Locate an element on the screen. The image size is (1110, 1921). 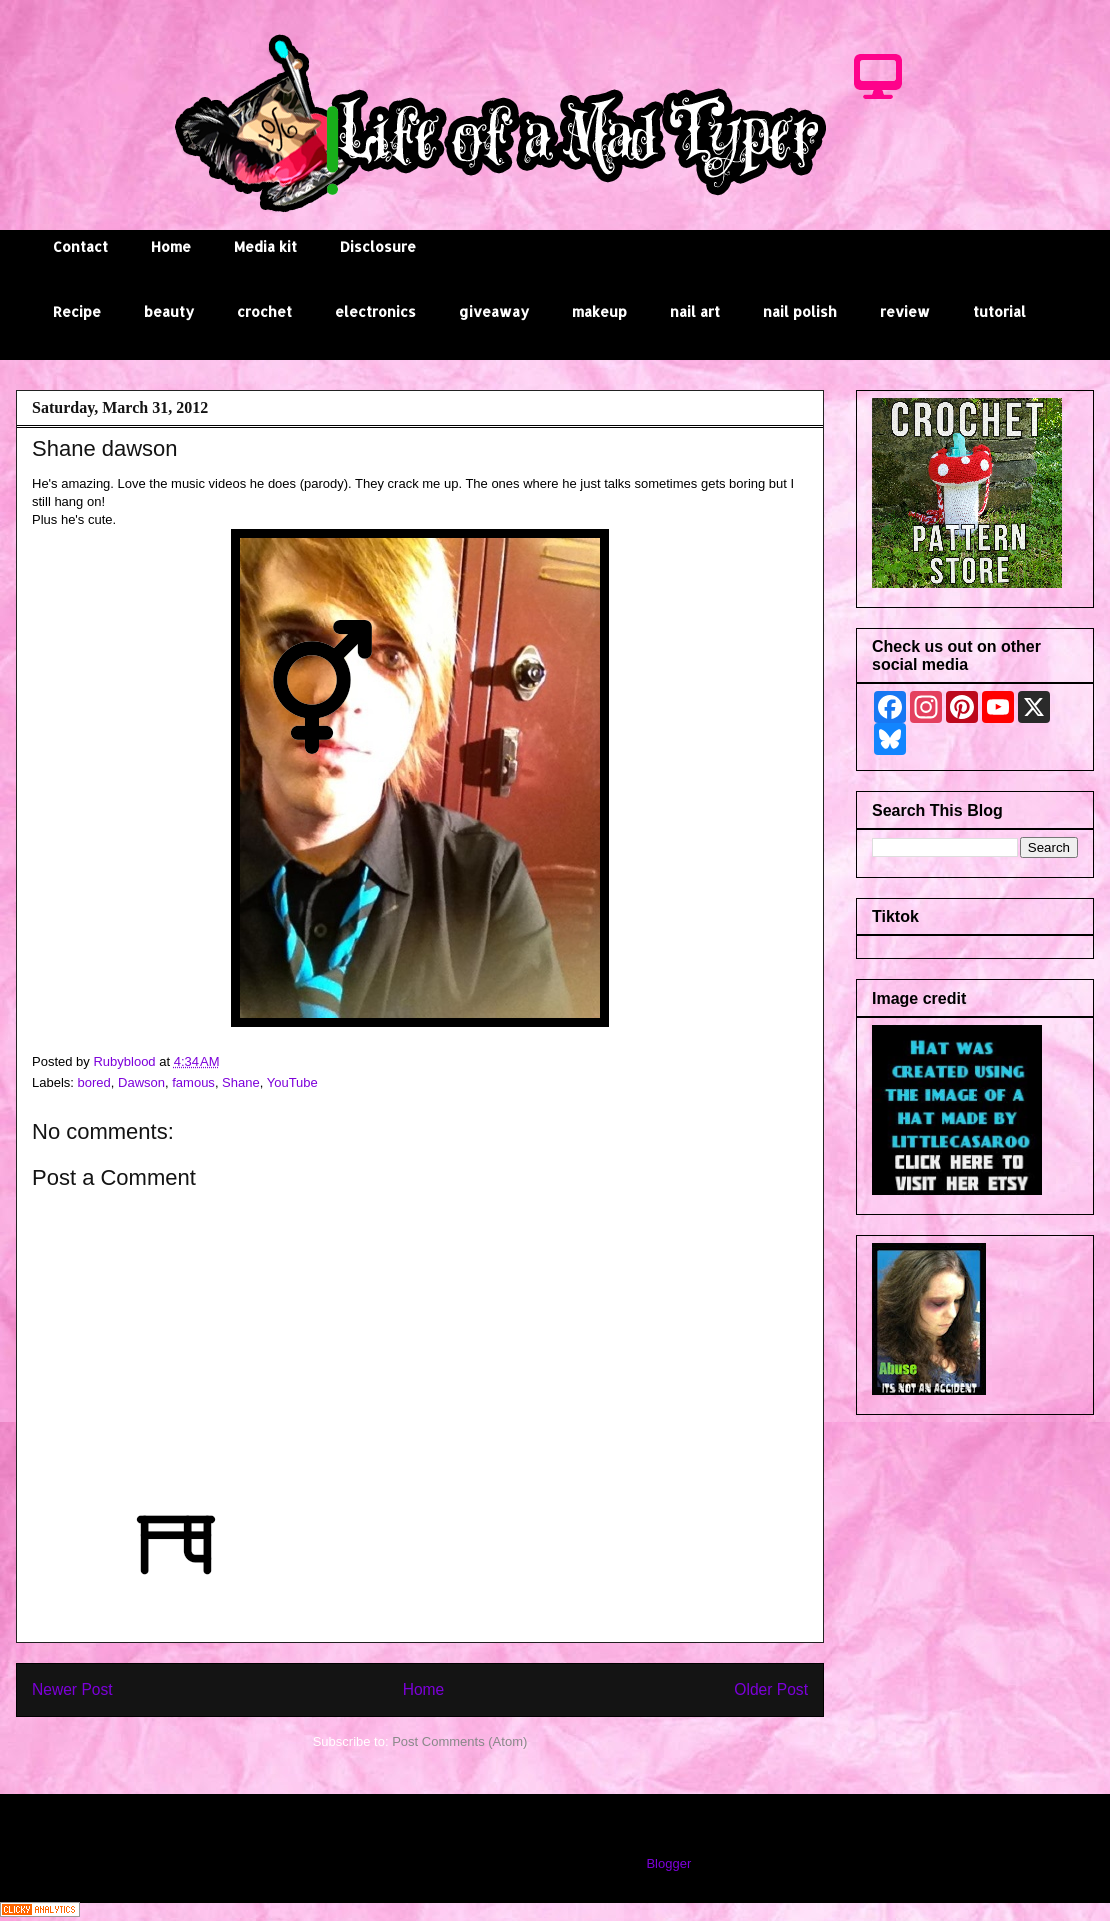
indicates a warning or alert requiring attention is located at coordinates (332, 150).